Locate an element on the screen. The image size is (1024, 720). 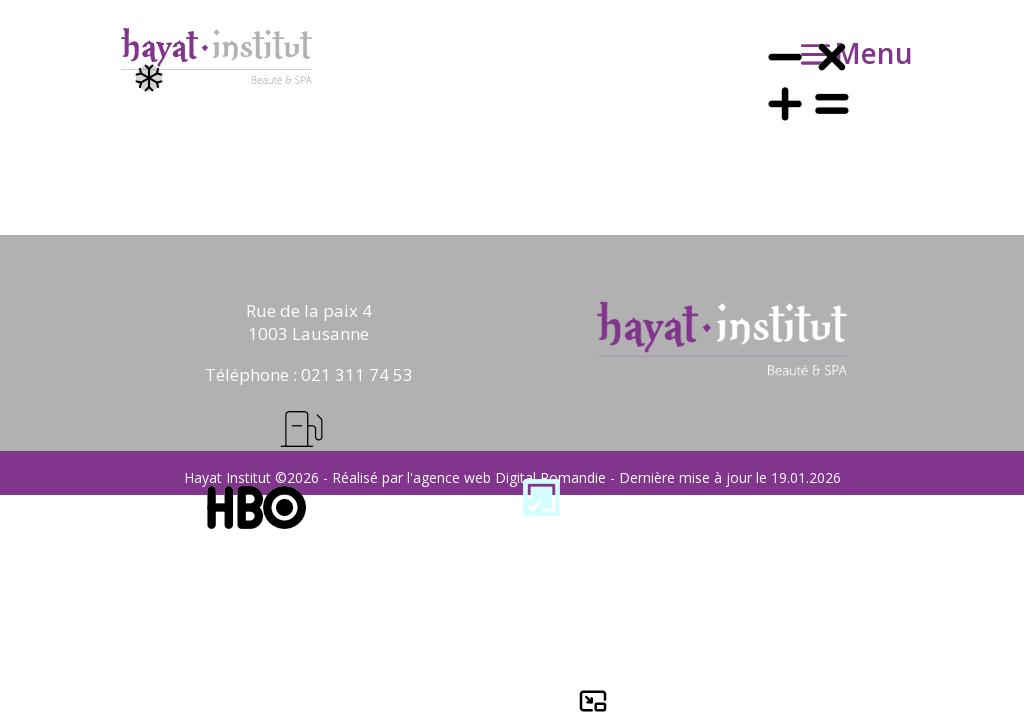
toggle air conditioning or cooling mode is located at coordinates (149, 78).